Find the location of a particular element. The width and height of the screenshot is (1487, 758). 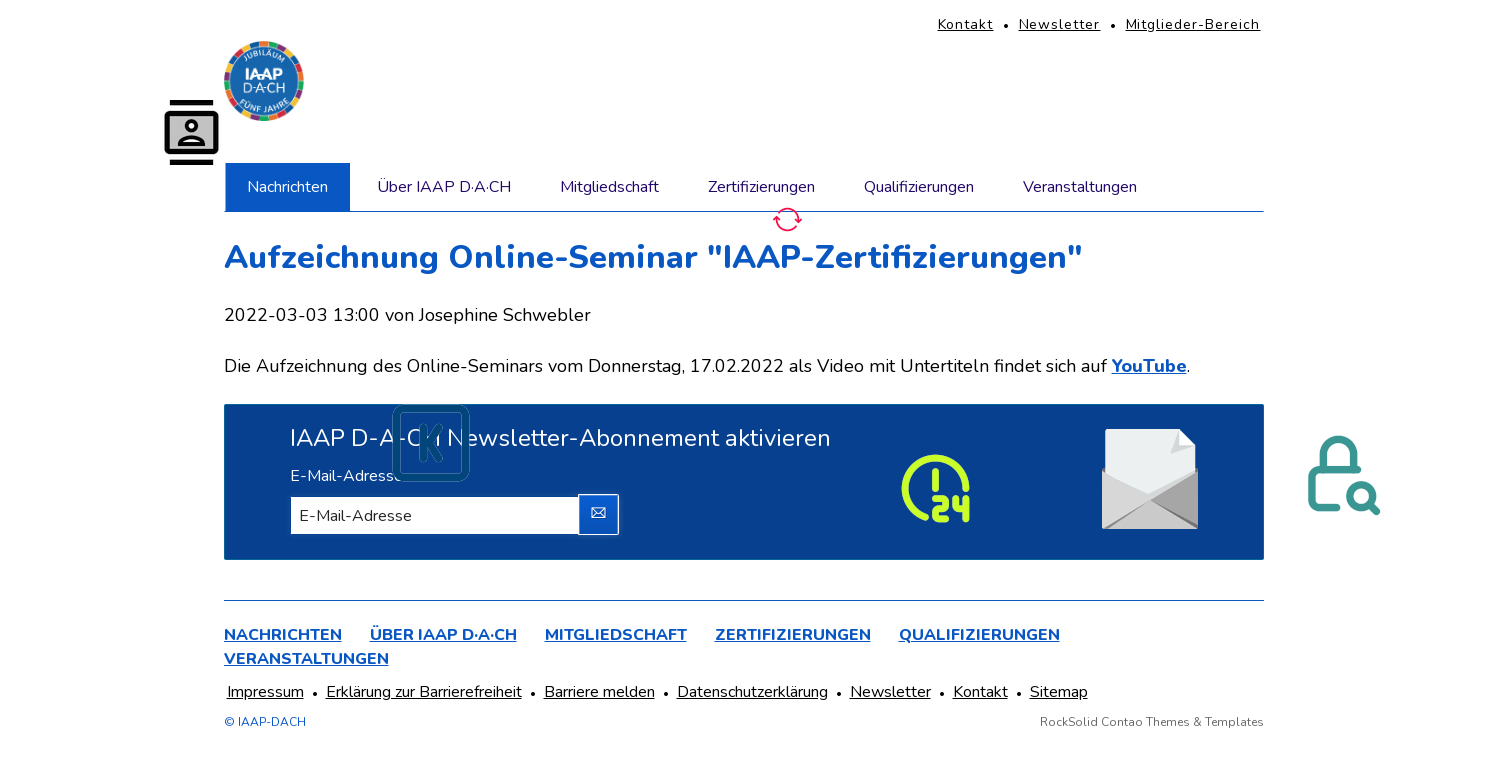

sync data across devices is located at coordinates (787, 219).